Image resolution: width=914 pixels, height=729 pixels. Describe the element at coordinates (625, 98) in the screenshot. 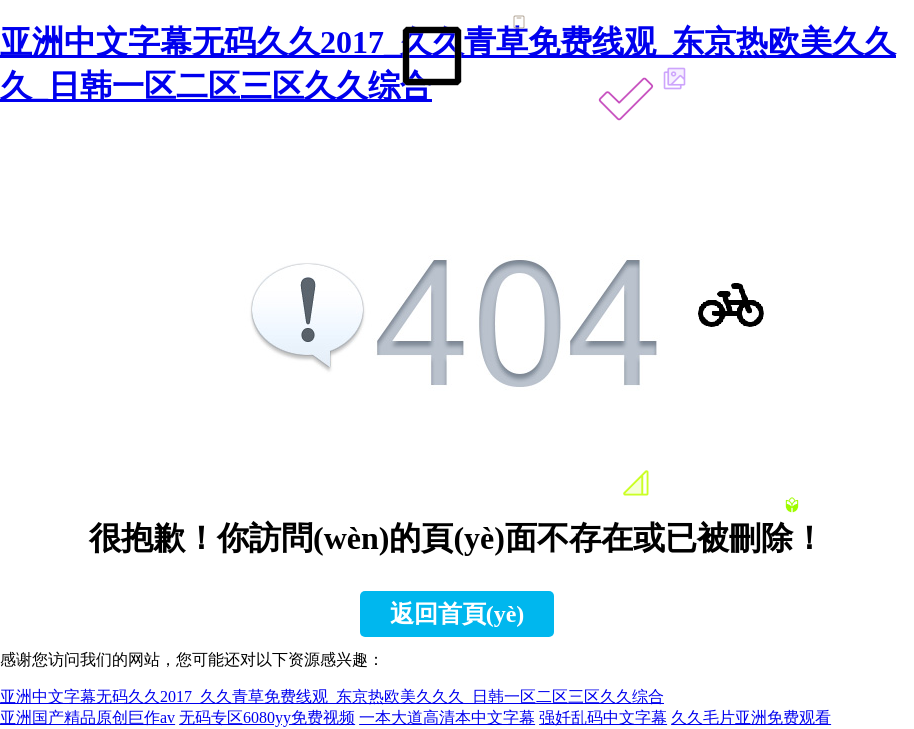

I see `confirm or submit an action` at that location.